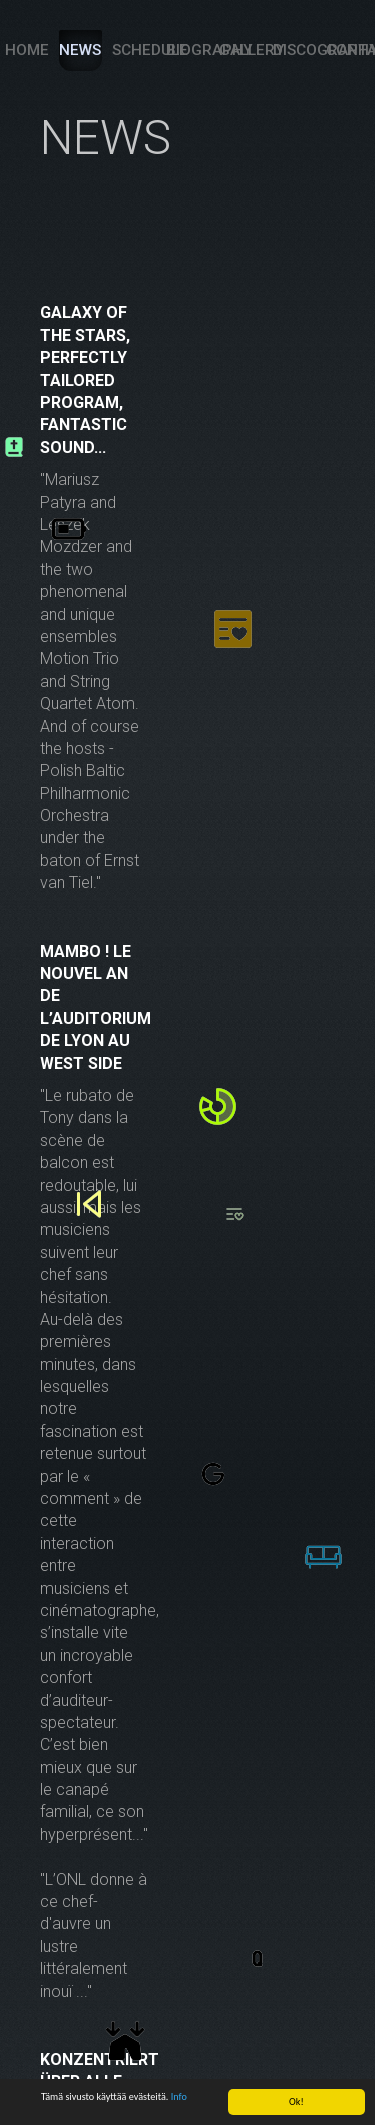 This screenshot has width=375, height=2125. Describe the element at coordinates (217, 1106) in the screenshot. I see `view analytics breakdown` at that location.